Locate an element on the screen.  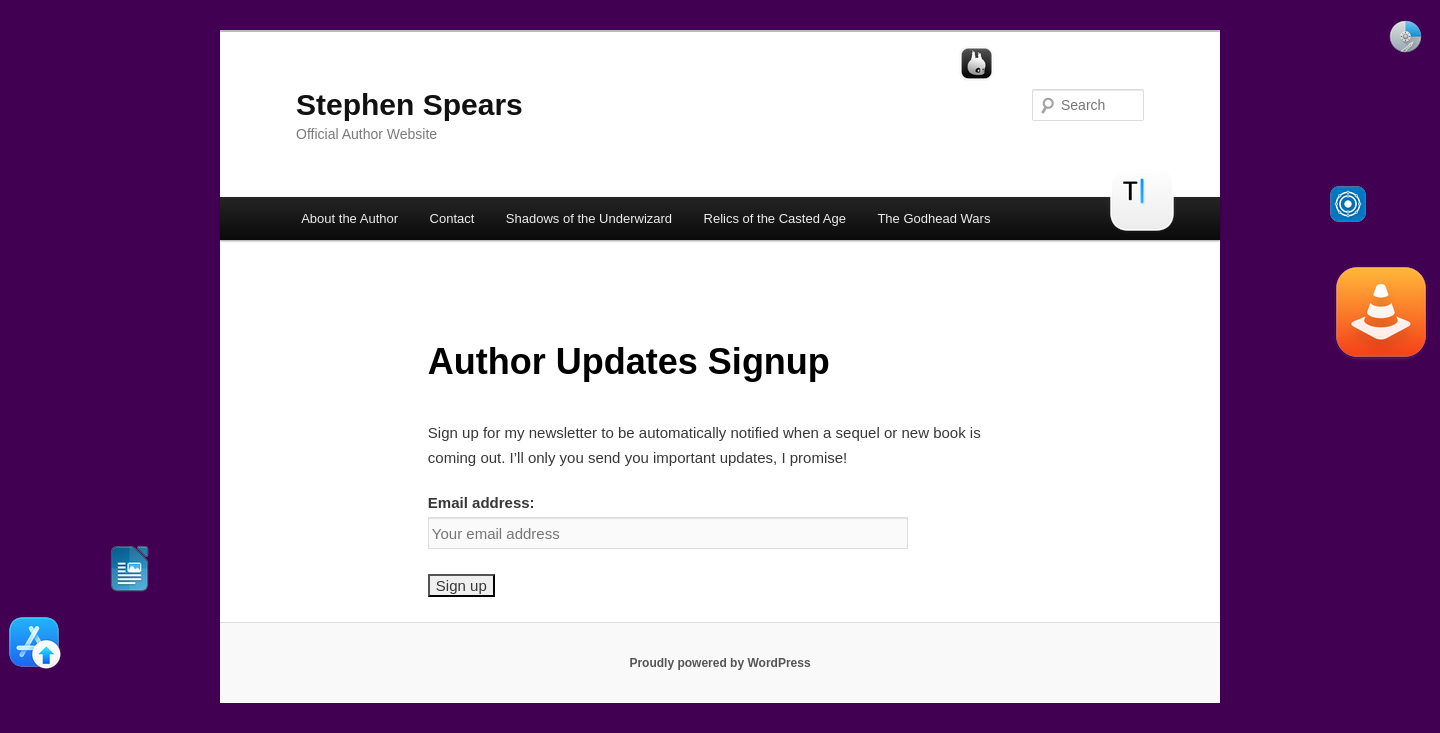
open the Neon app is located at coordinates (1348, 204).